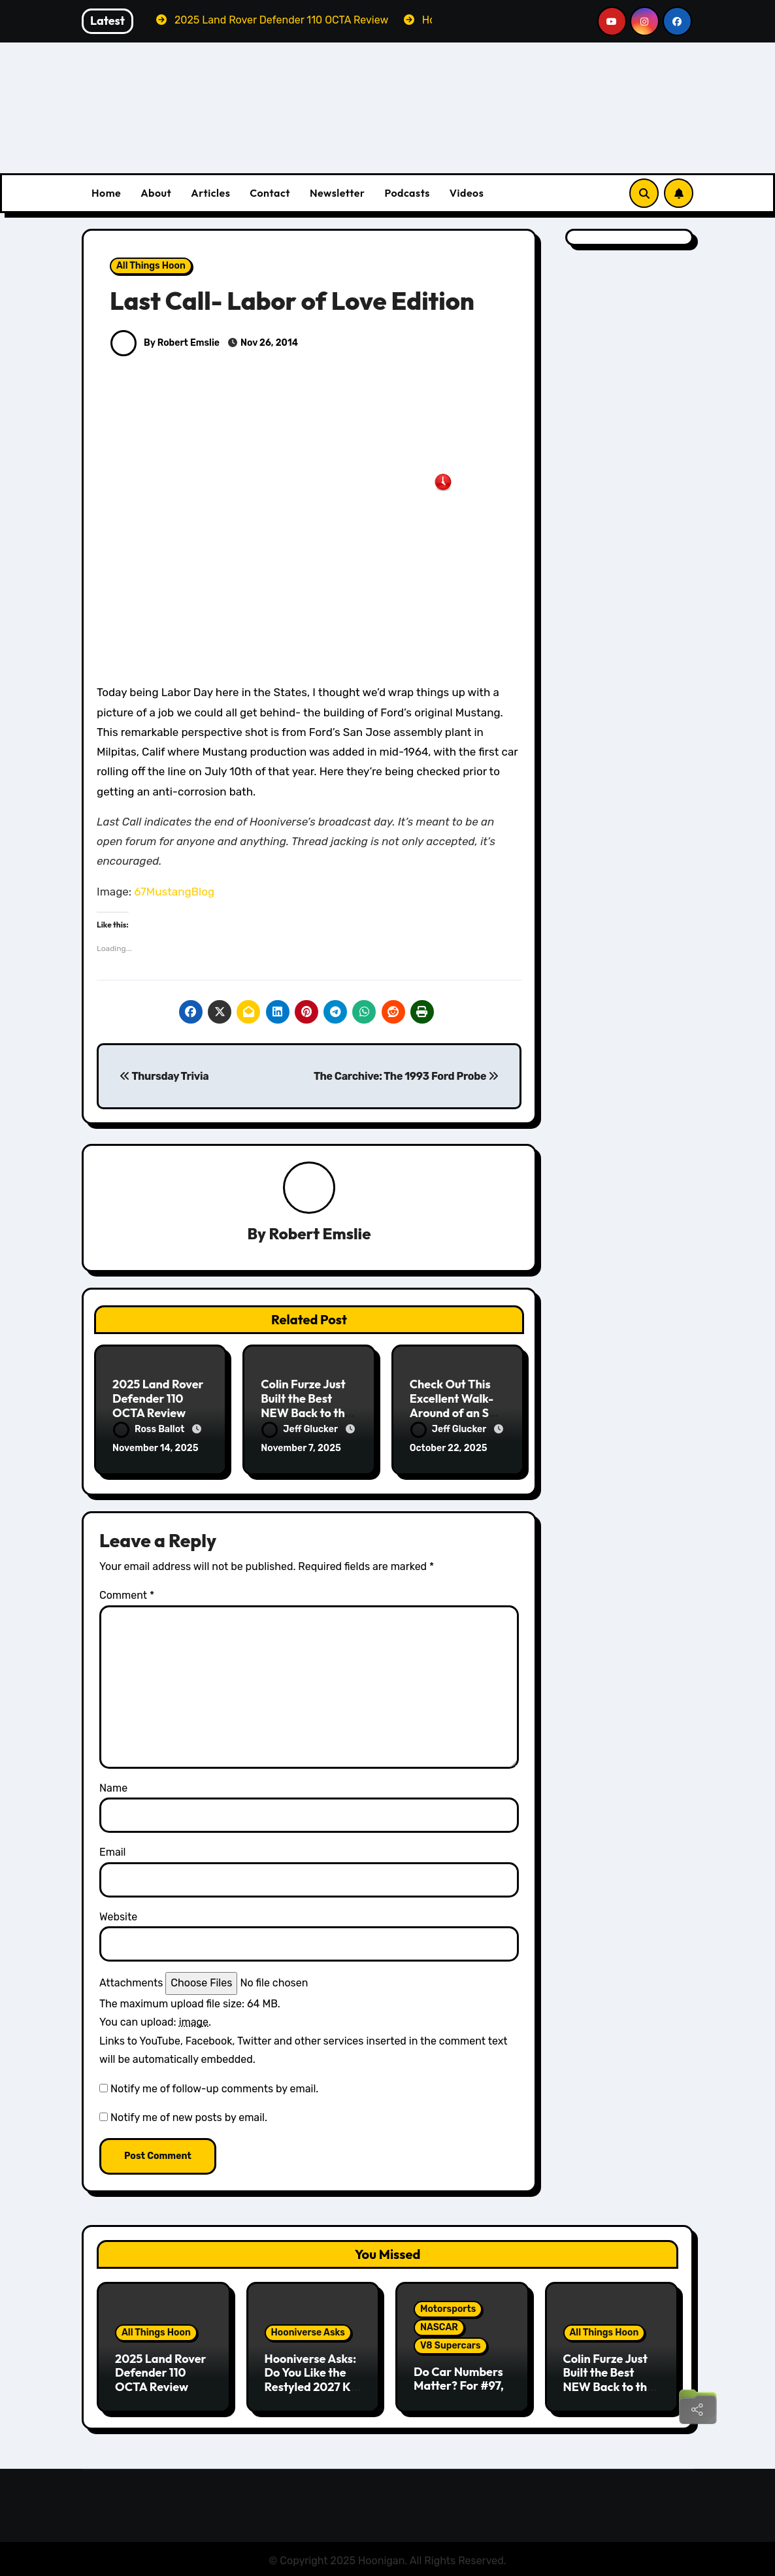 The height and width of the screenshot is (2576, 775). Describe the element at coordinates (698, 2407) in the screenshot. I see `open your public shared folder` at that location.